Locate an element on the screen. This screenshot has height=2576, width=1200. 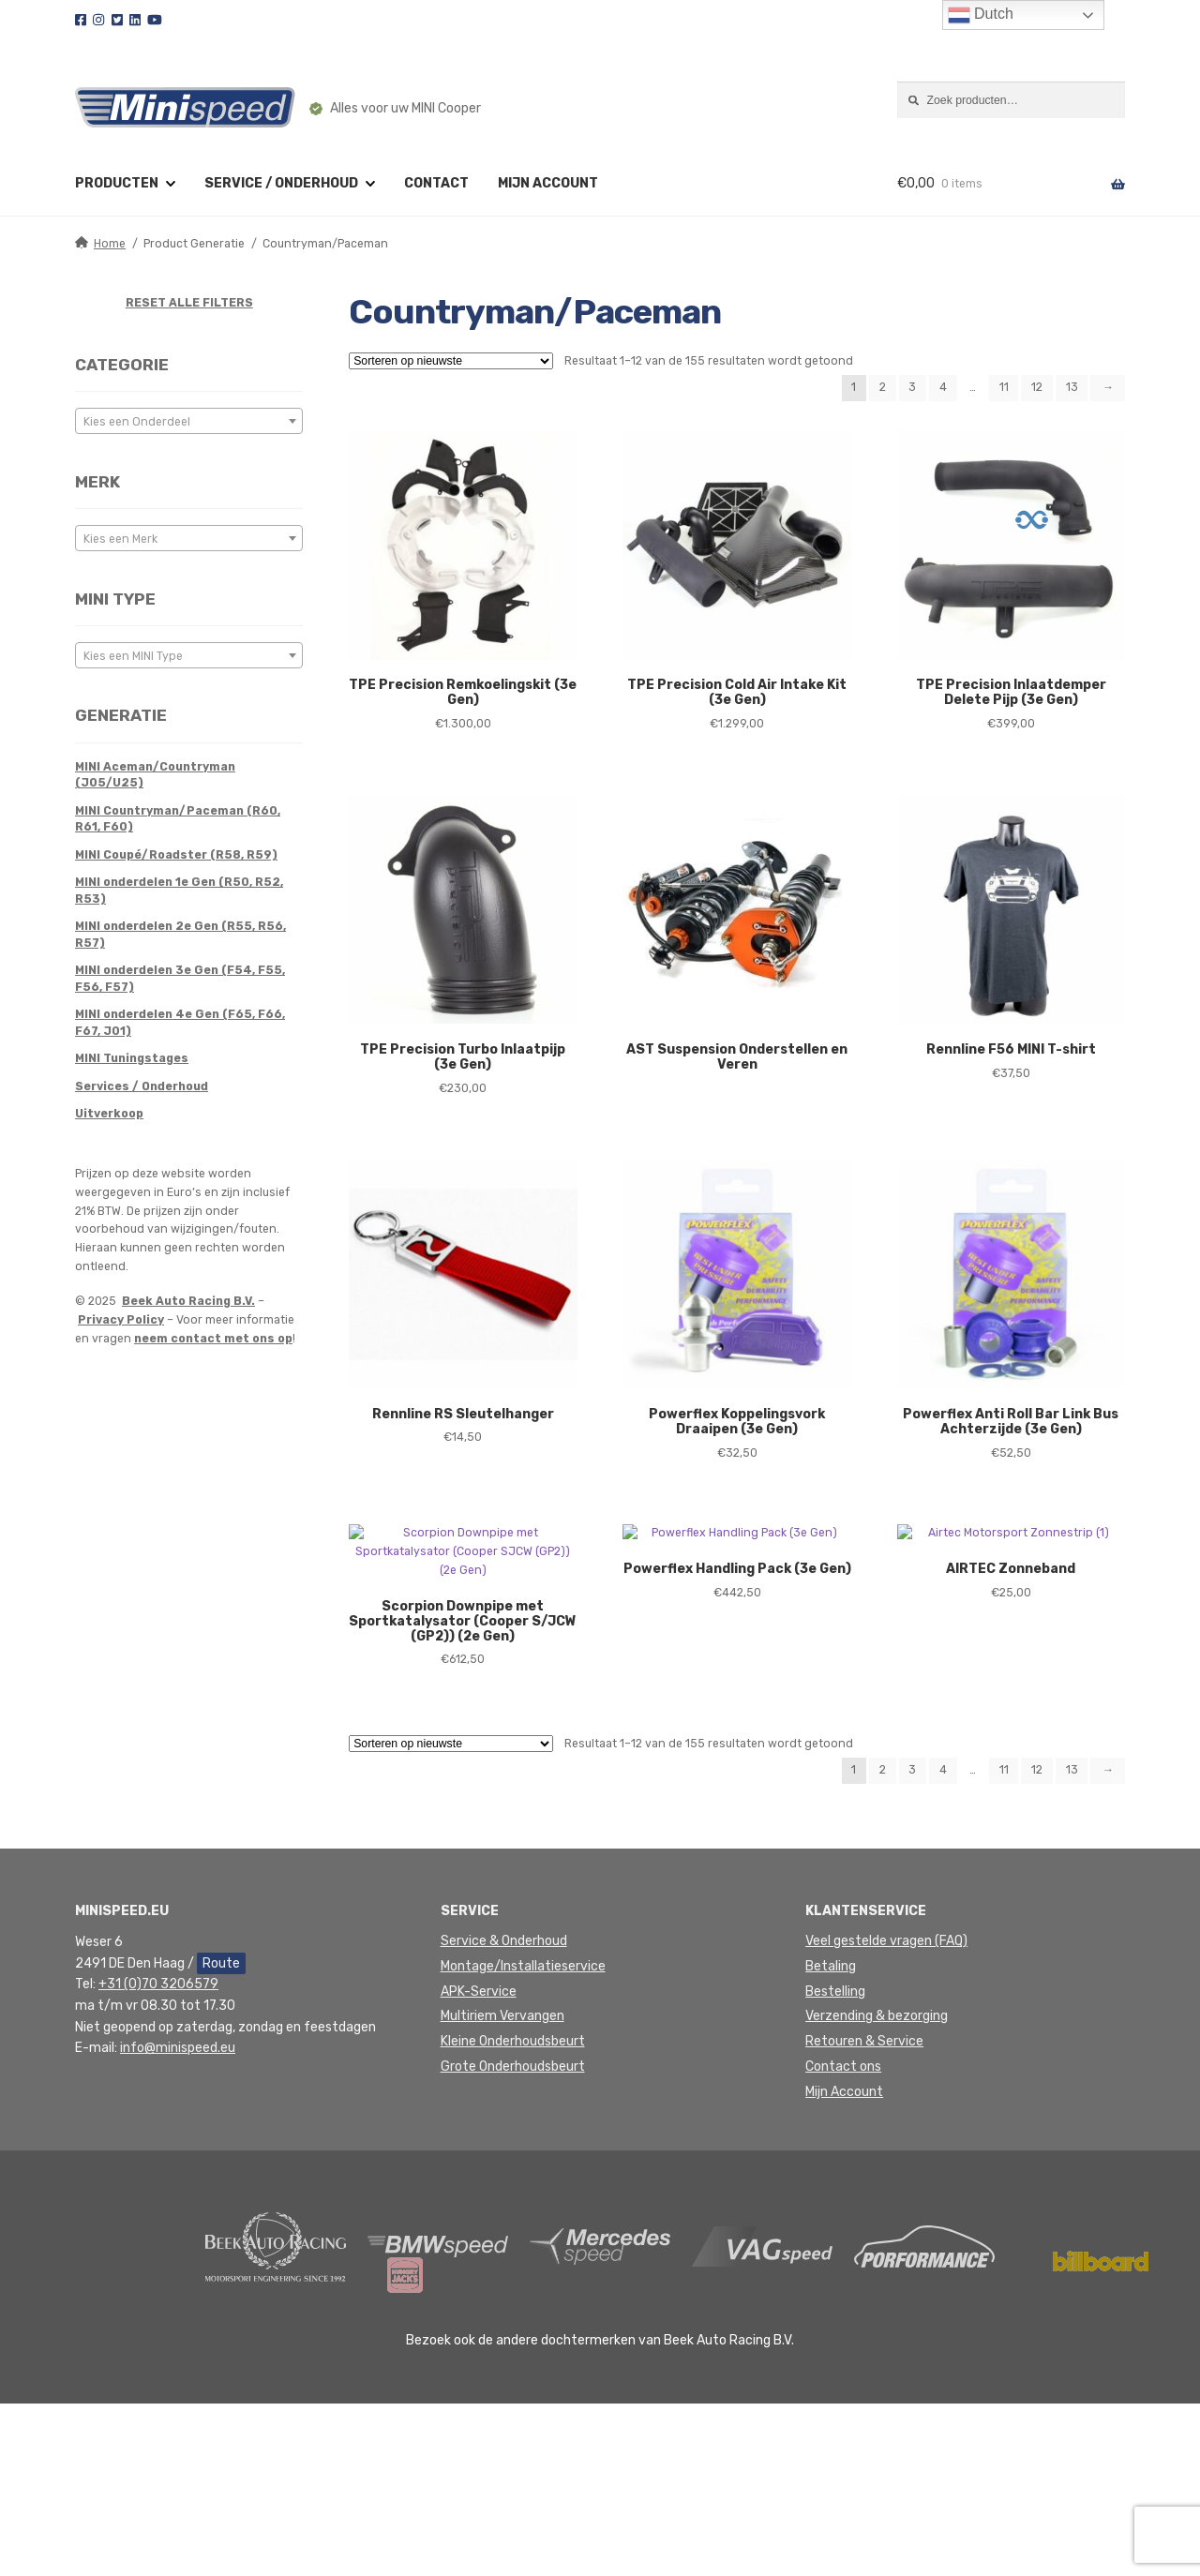
immer library logo is located at coordinates (1031, 519).